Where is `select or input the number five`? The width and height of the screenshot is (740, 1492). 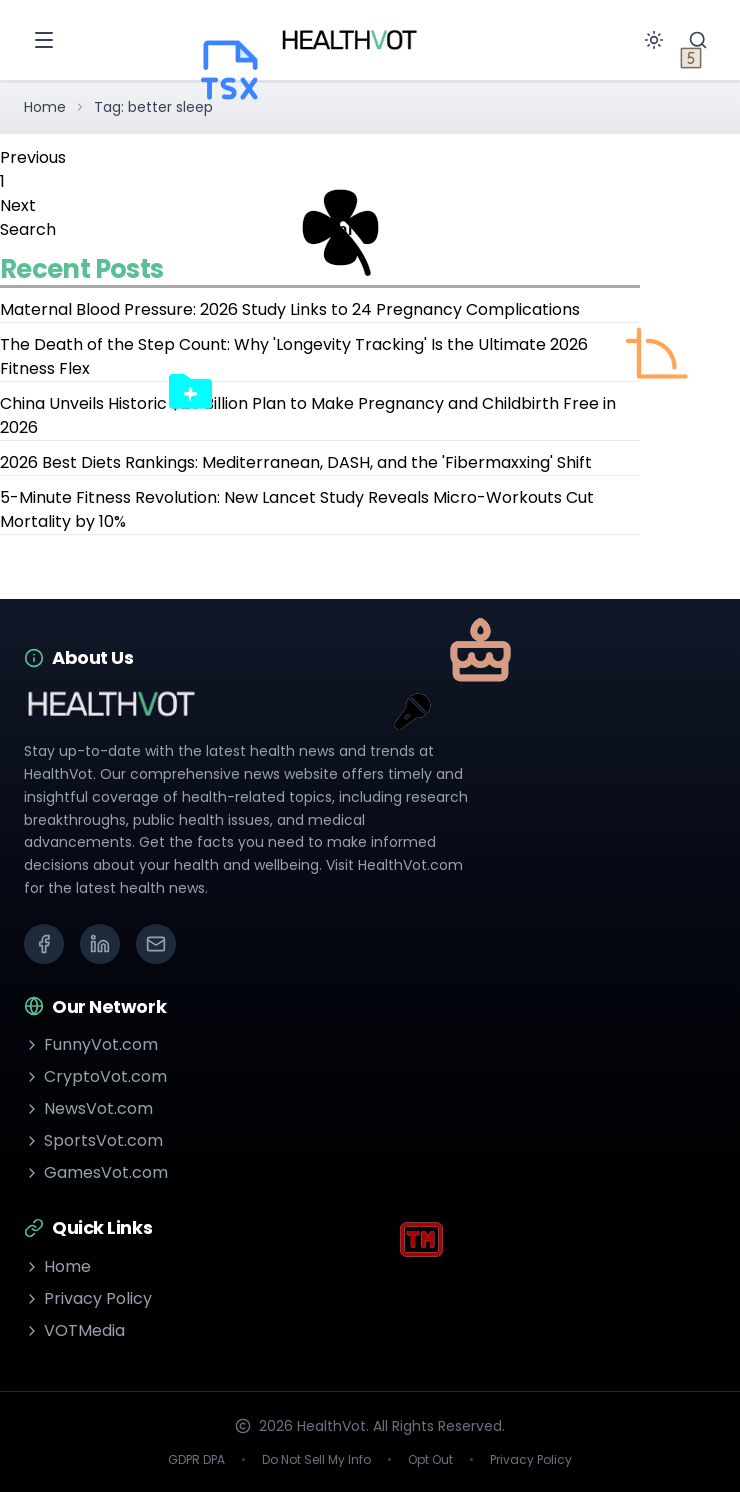 select or input the number five is located at coordinates (691, 58).